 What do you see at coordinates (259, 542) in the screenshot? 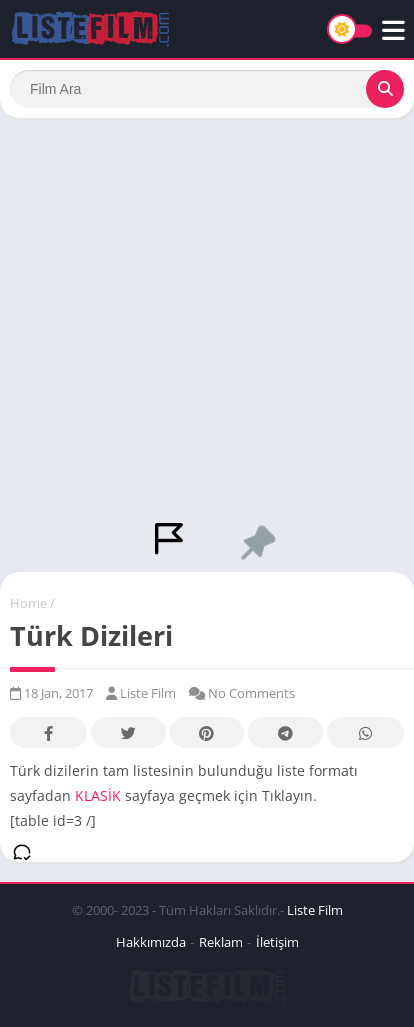
I see `pin an item to keep it visible` at bounding box center [259, 542].